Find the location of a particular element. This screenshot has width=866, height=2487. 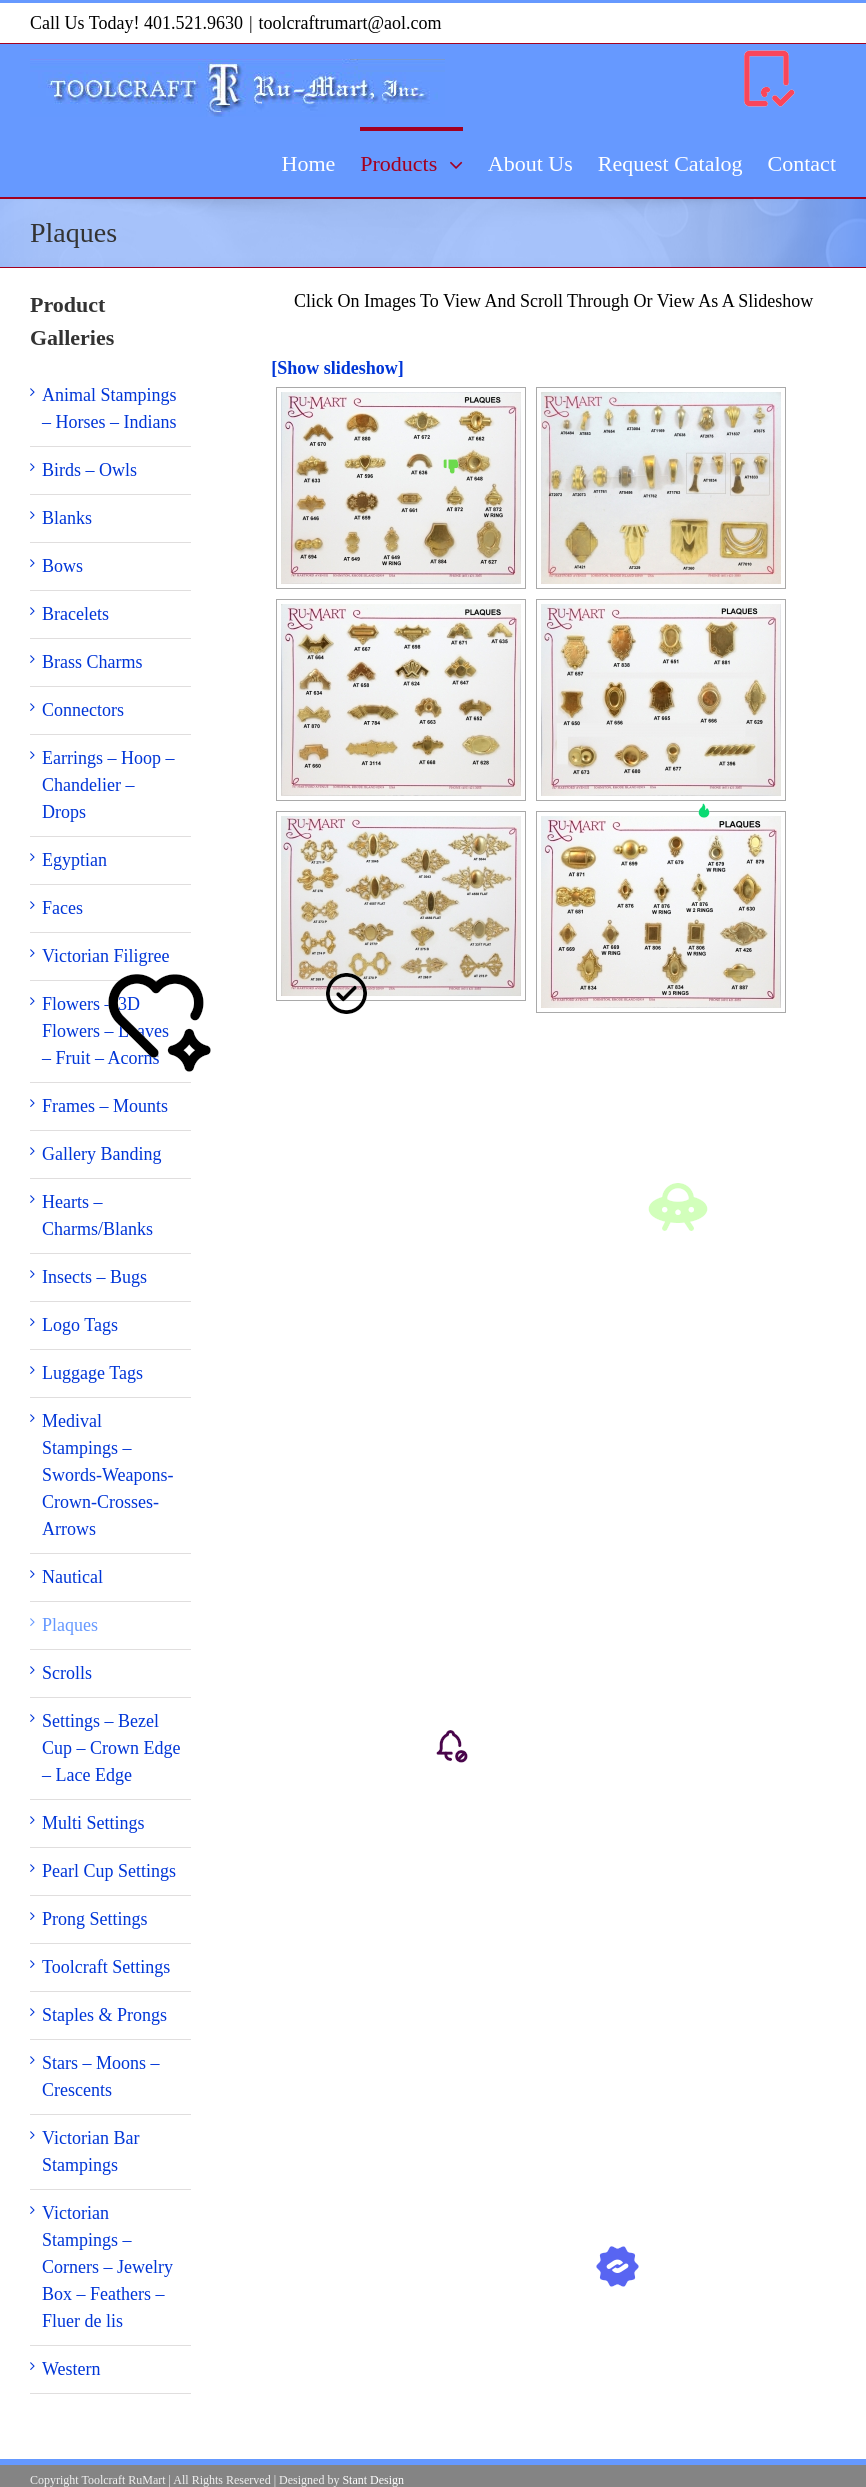

add to favorites with AI-powered recommendations is located at coordinates (156, 1017).